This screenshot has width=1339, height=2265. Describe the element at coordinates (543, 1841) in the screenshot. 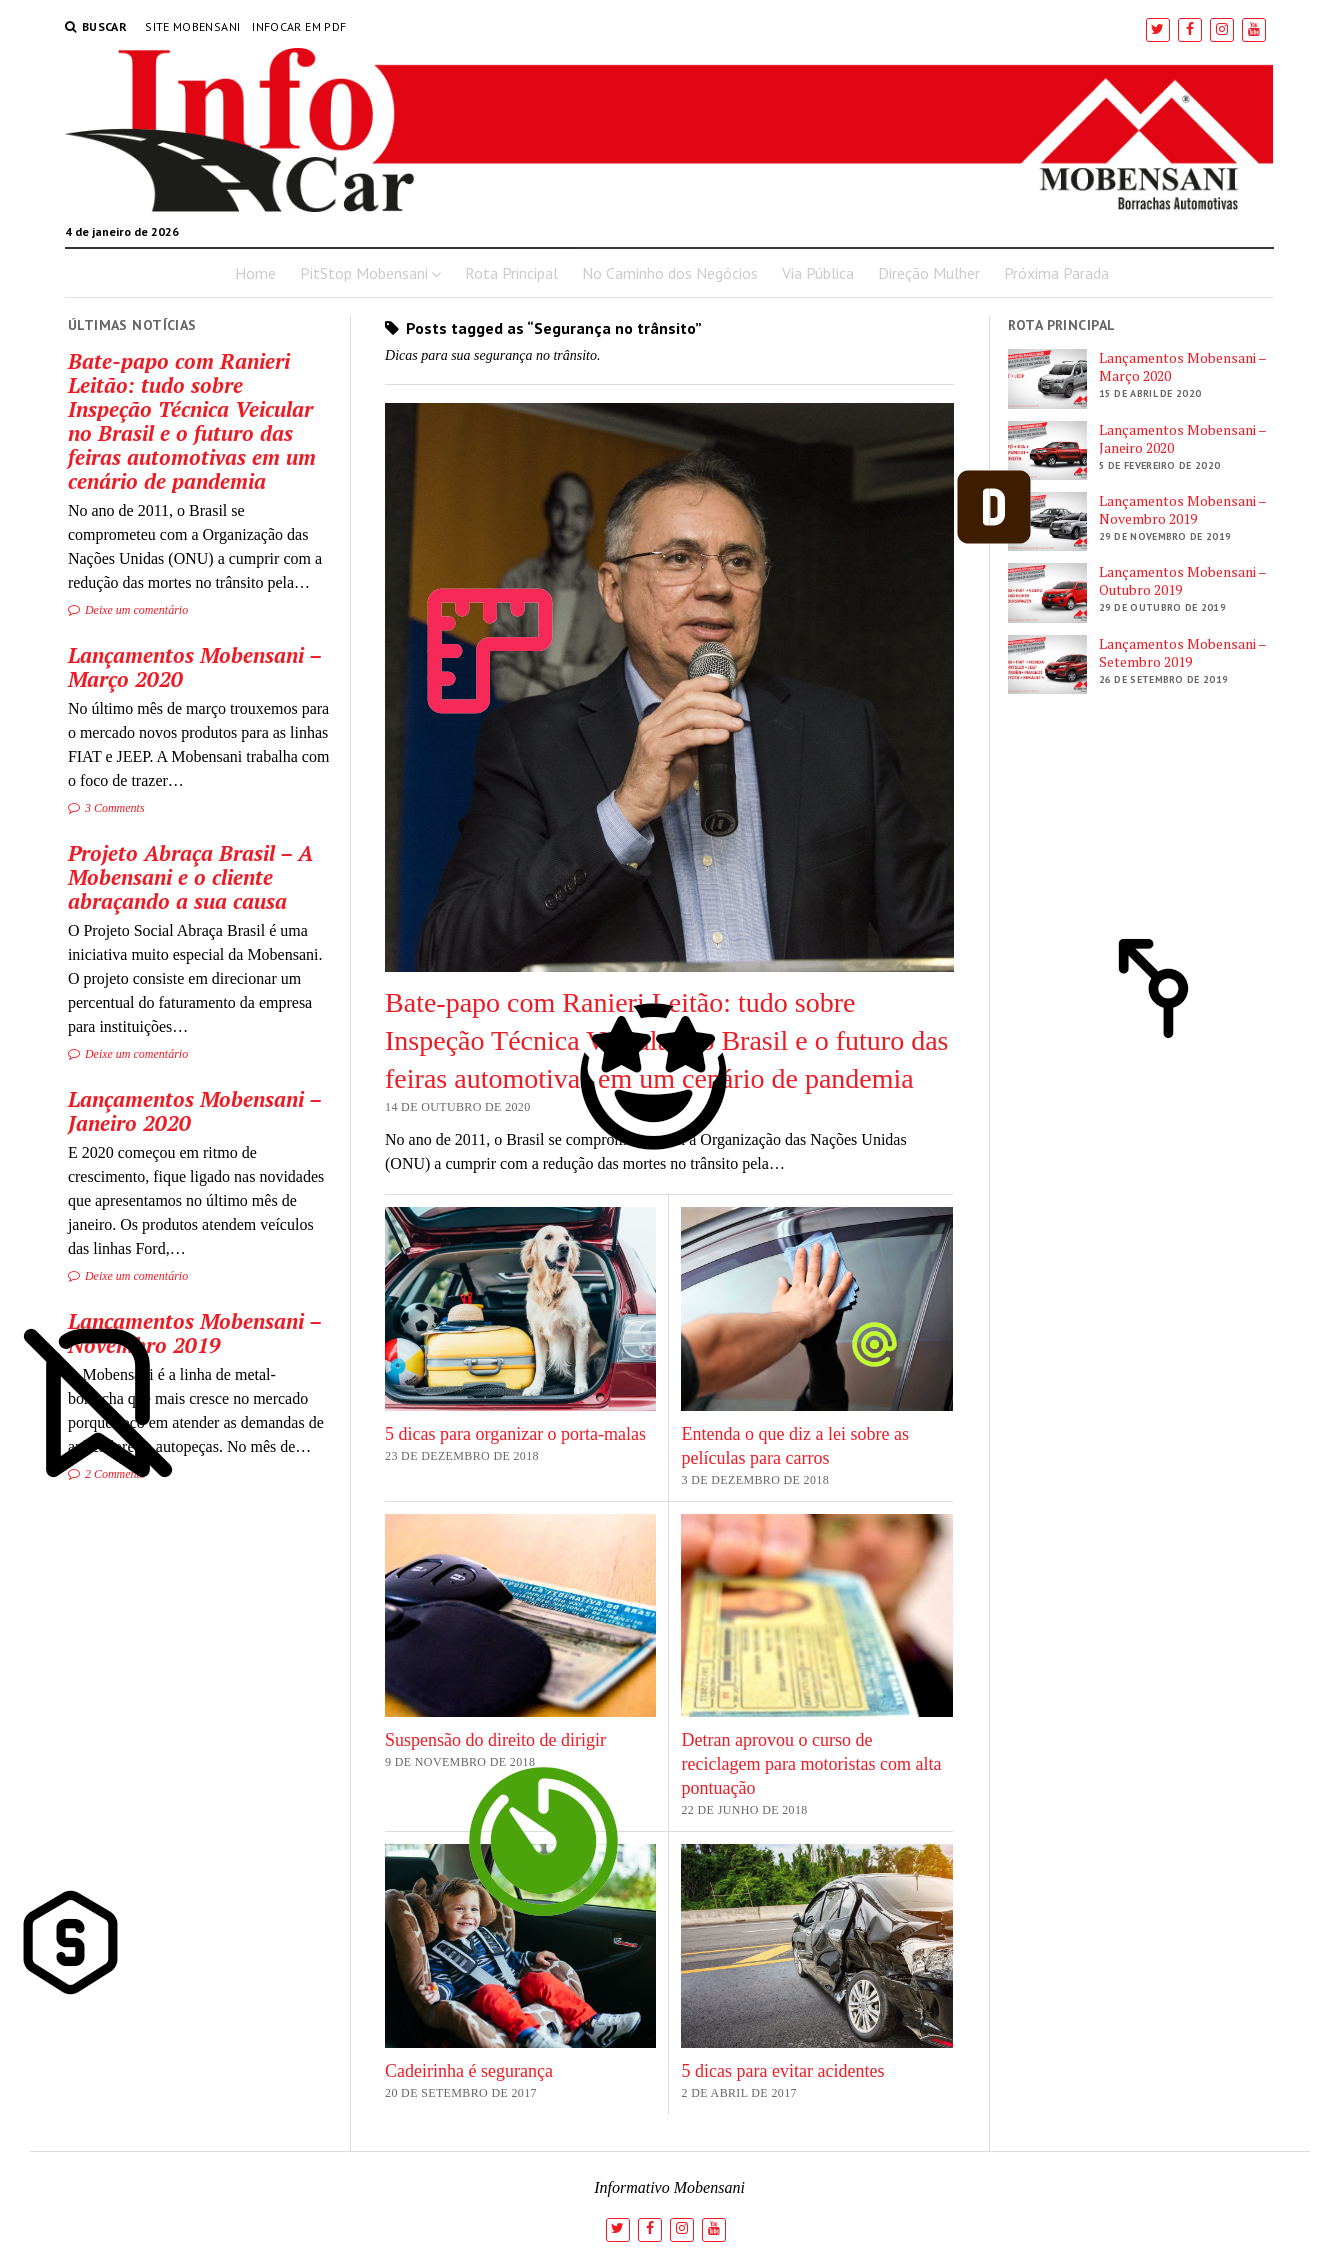

I see `set or start a timer` at that location.